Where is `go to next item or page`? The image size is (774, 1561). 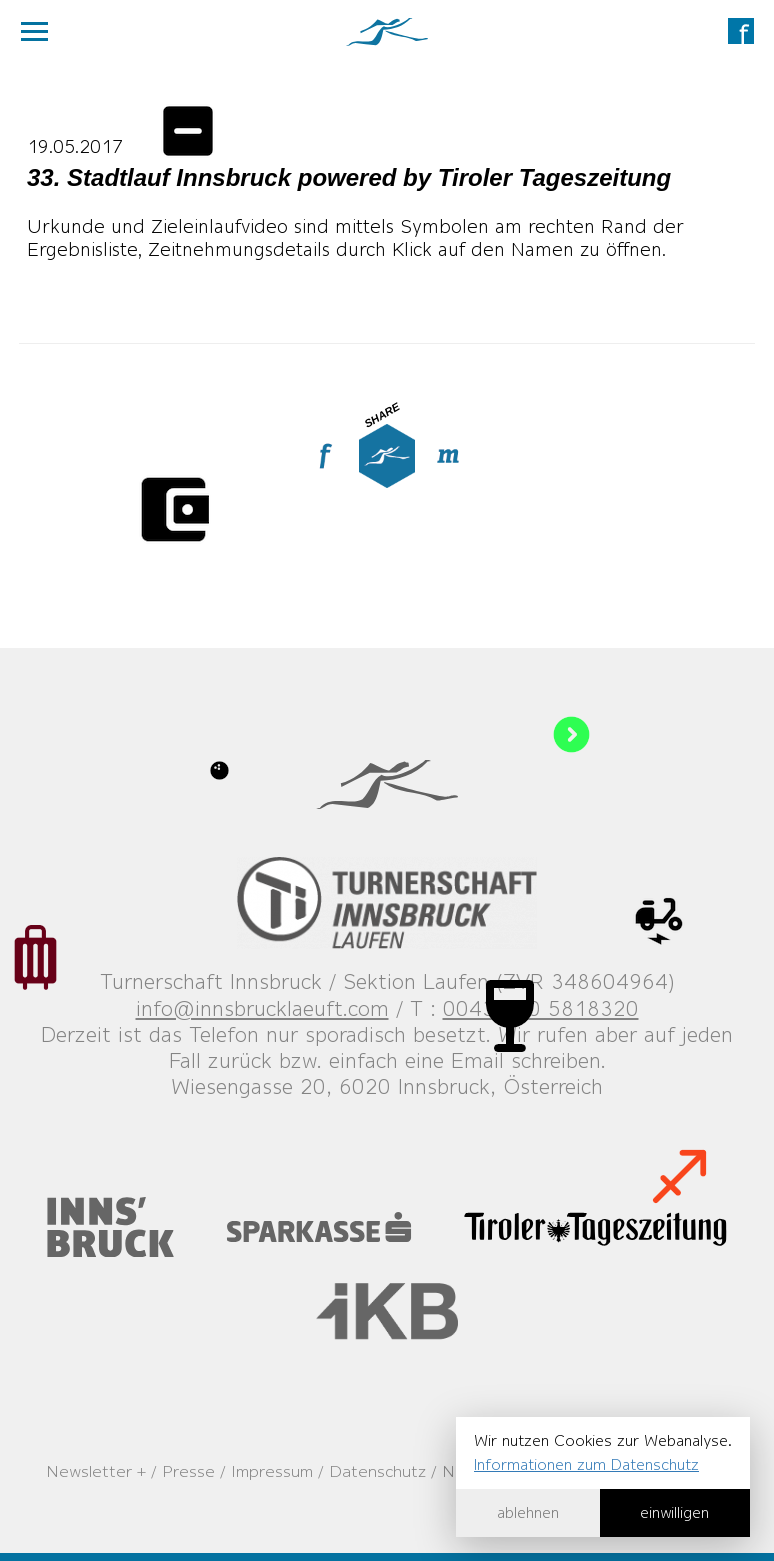 go to next item or page is located at coordinates (571, 734).